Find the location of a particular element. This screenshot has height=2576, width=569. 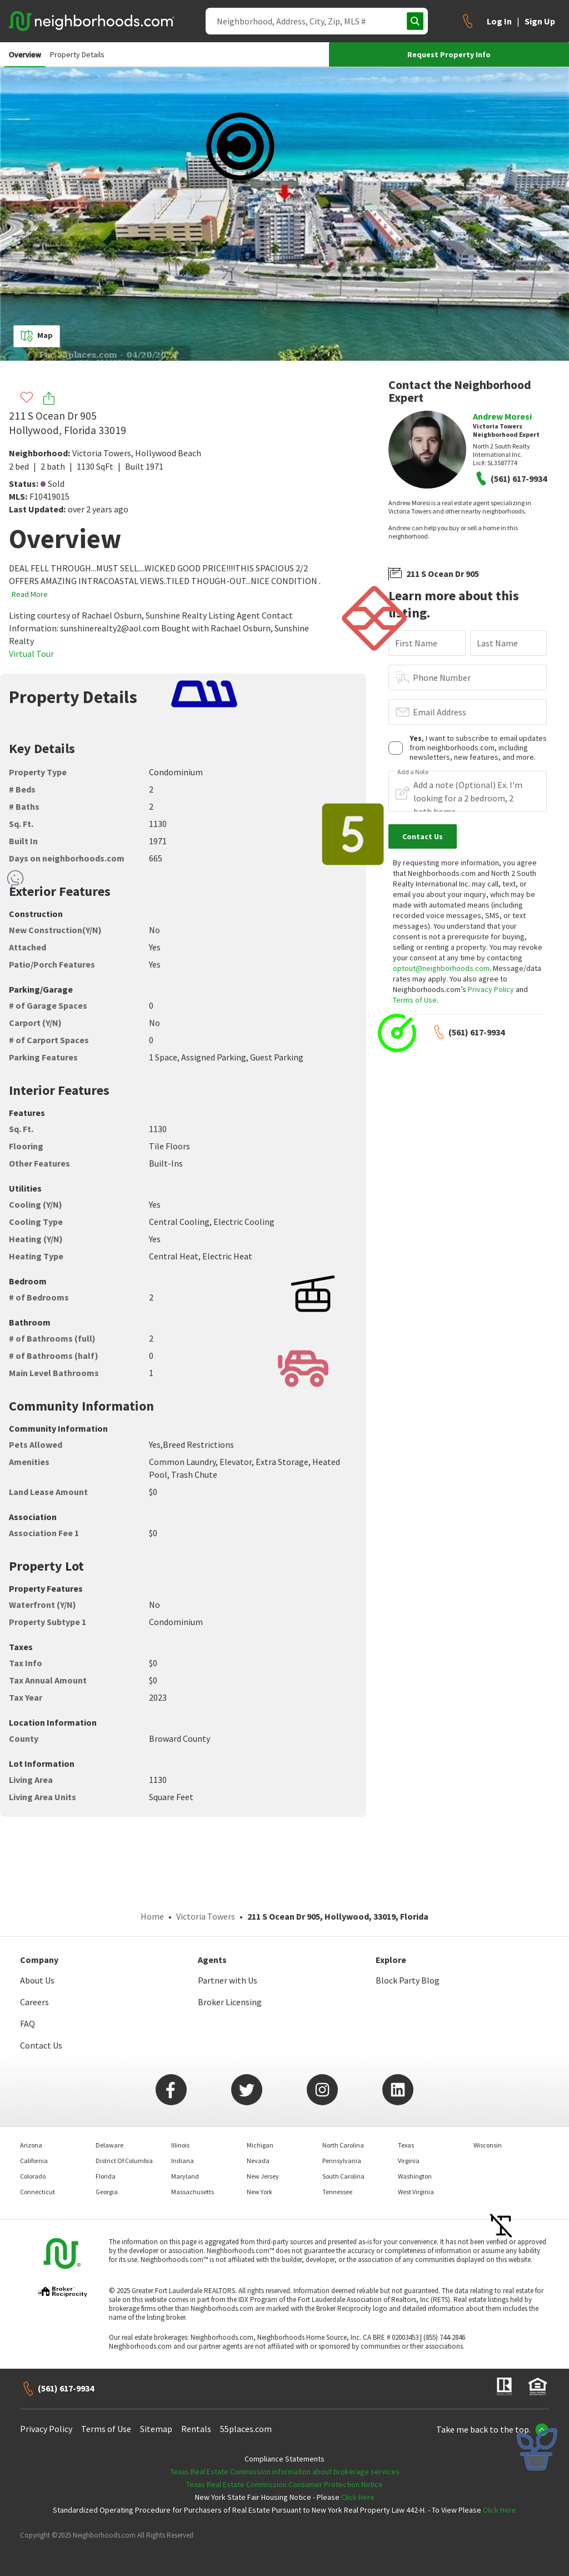

indicates step 5 in a numbered sequence is located at coordinates (353, 834).